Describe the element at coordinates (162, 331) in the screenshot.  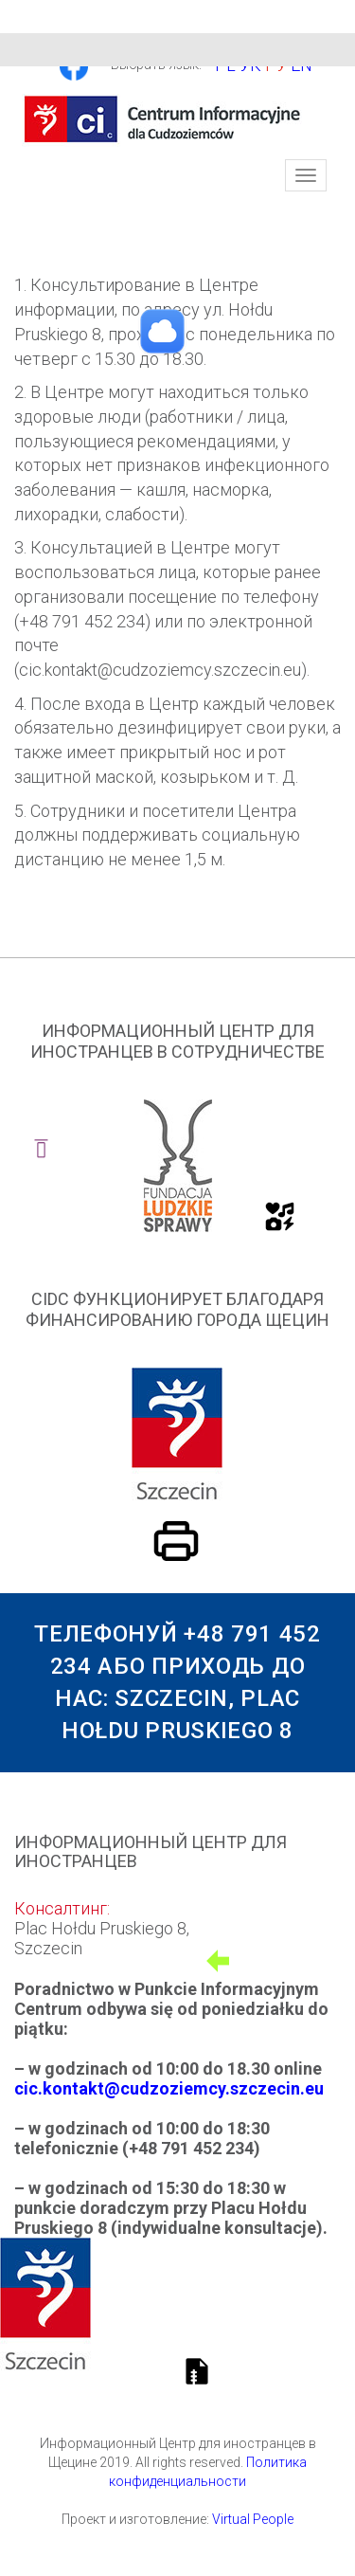
I see `access cloud storage or services` at that location.